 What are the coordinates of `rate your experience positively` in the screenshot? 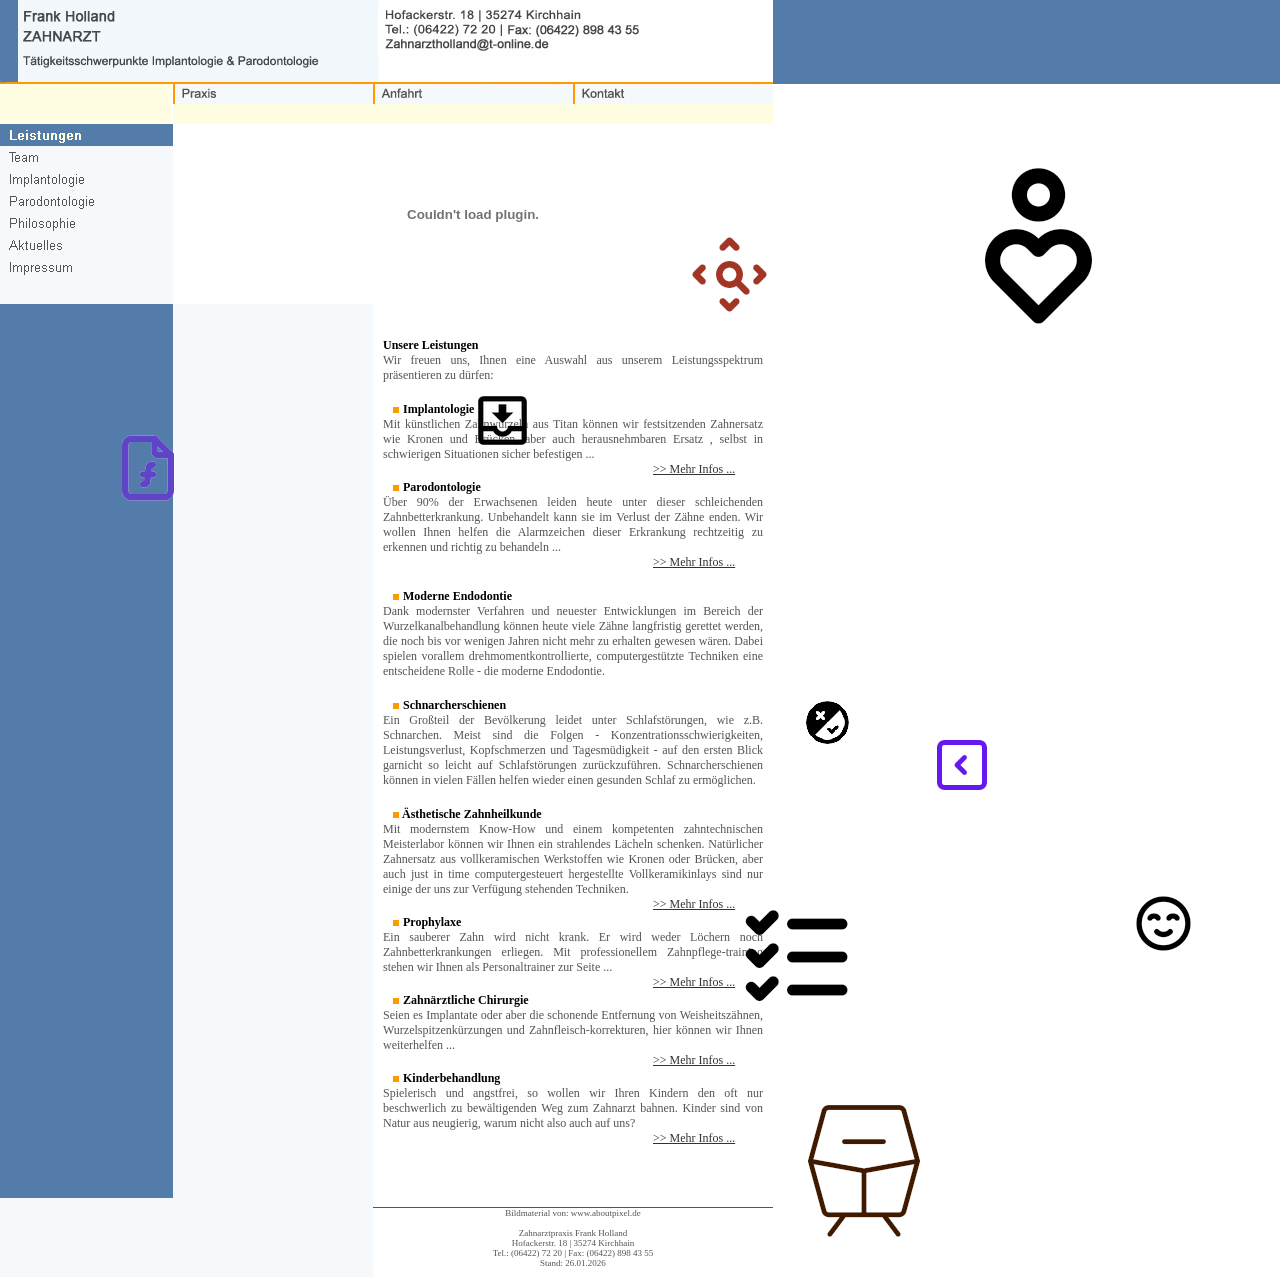 It's located at (1163, 923).